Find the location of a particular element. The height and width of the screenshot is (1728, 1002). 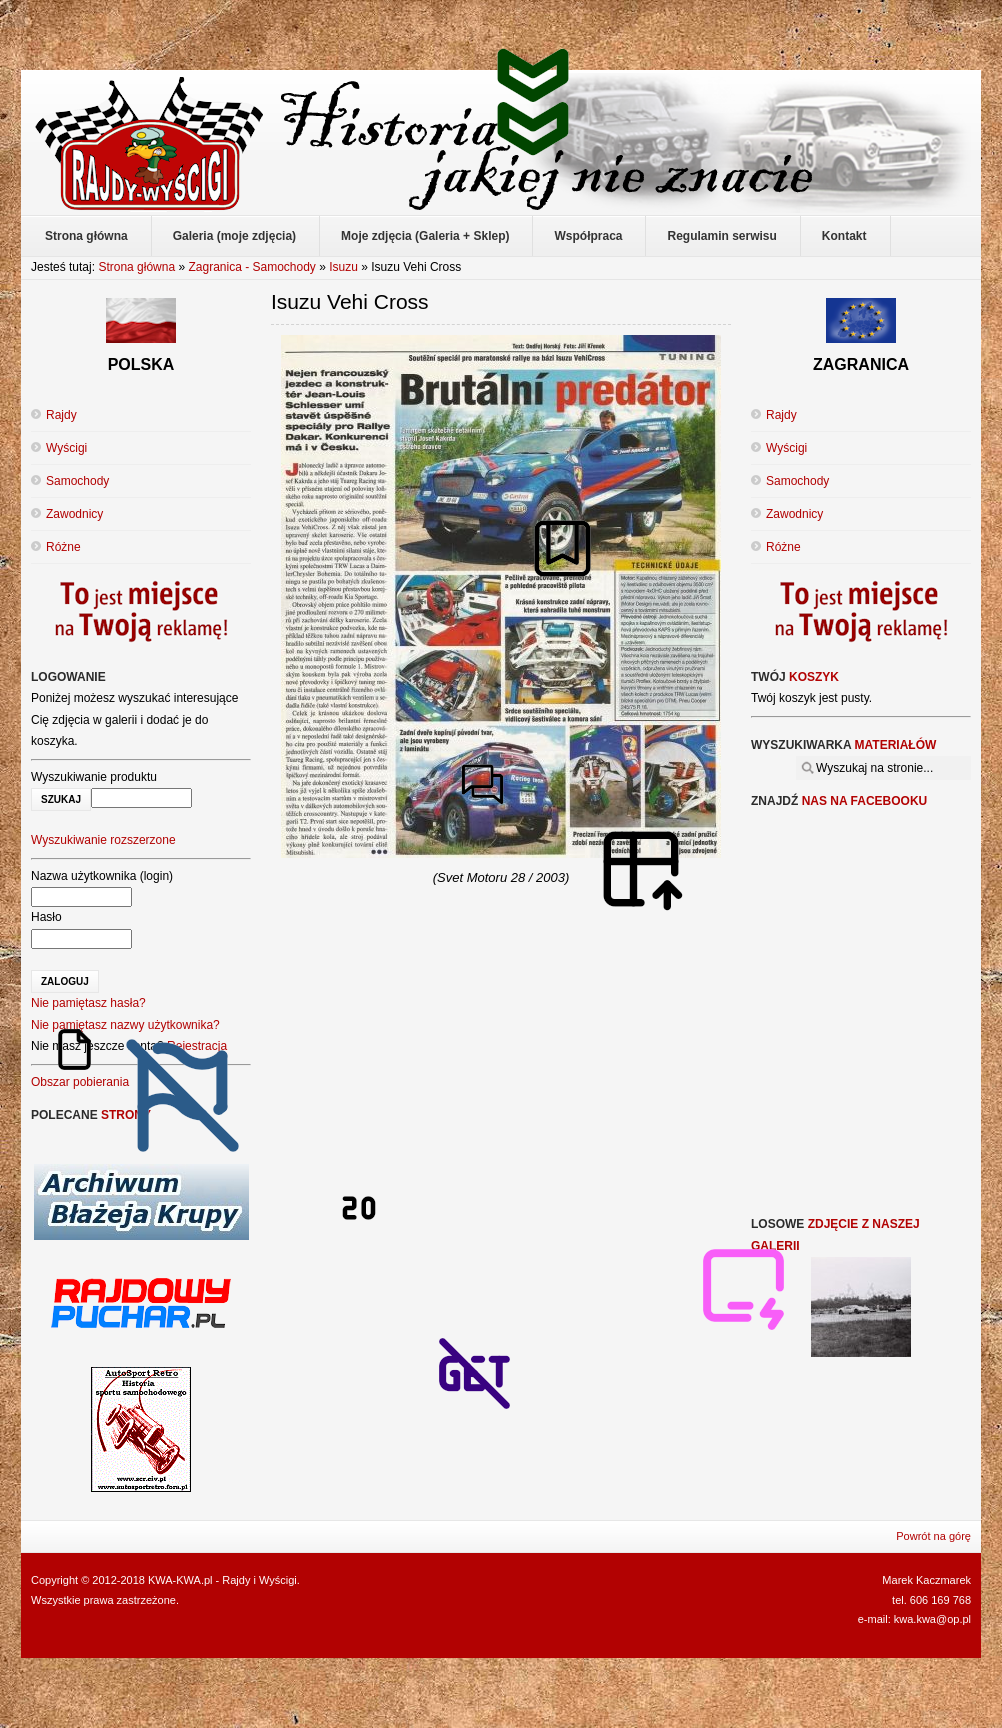

view earned badges or achievements is located at coordinates (533, 102).